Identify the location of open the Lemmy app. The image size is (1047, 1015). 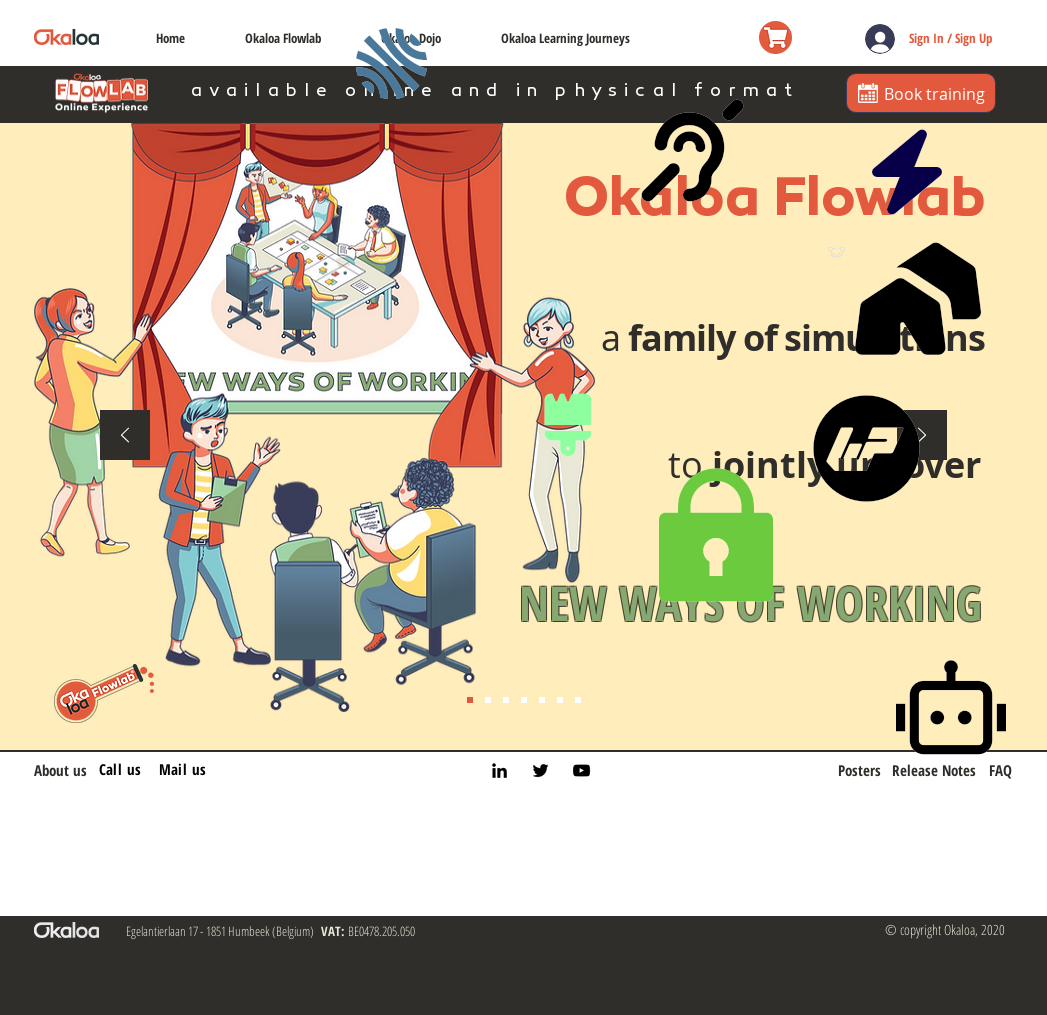
(836, 252).